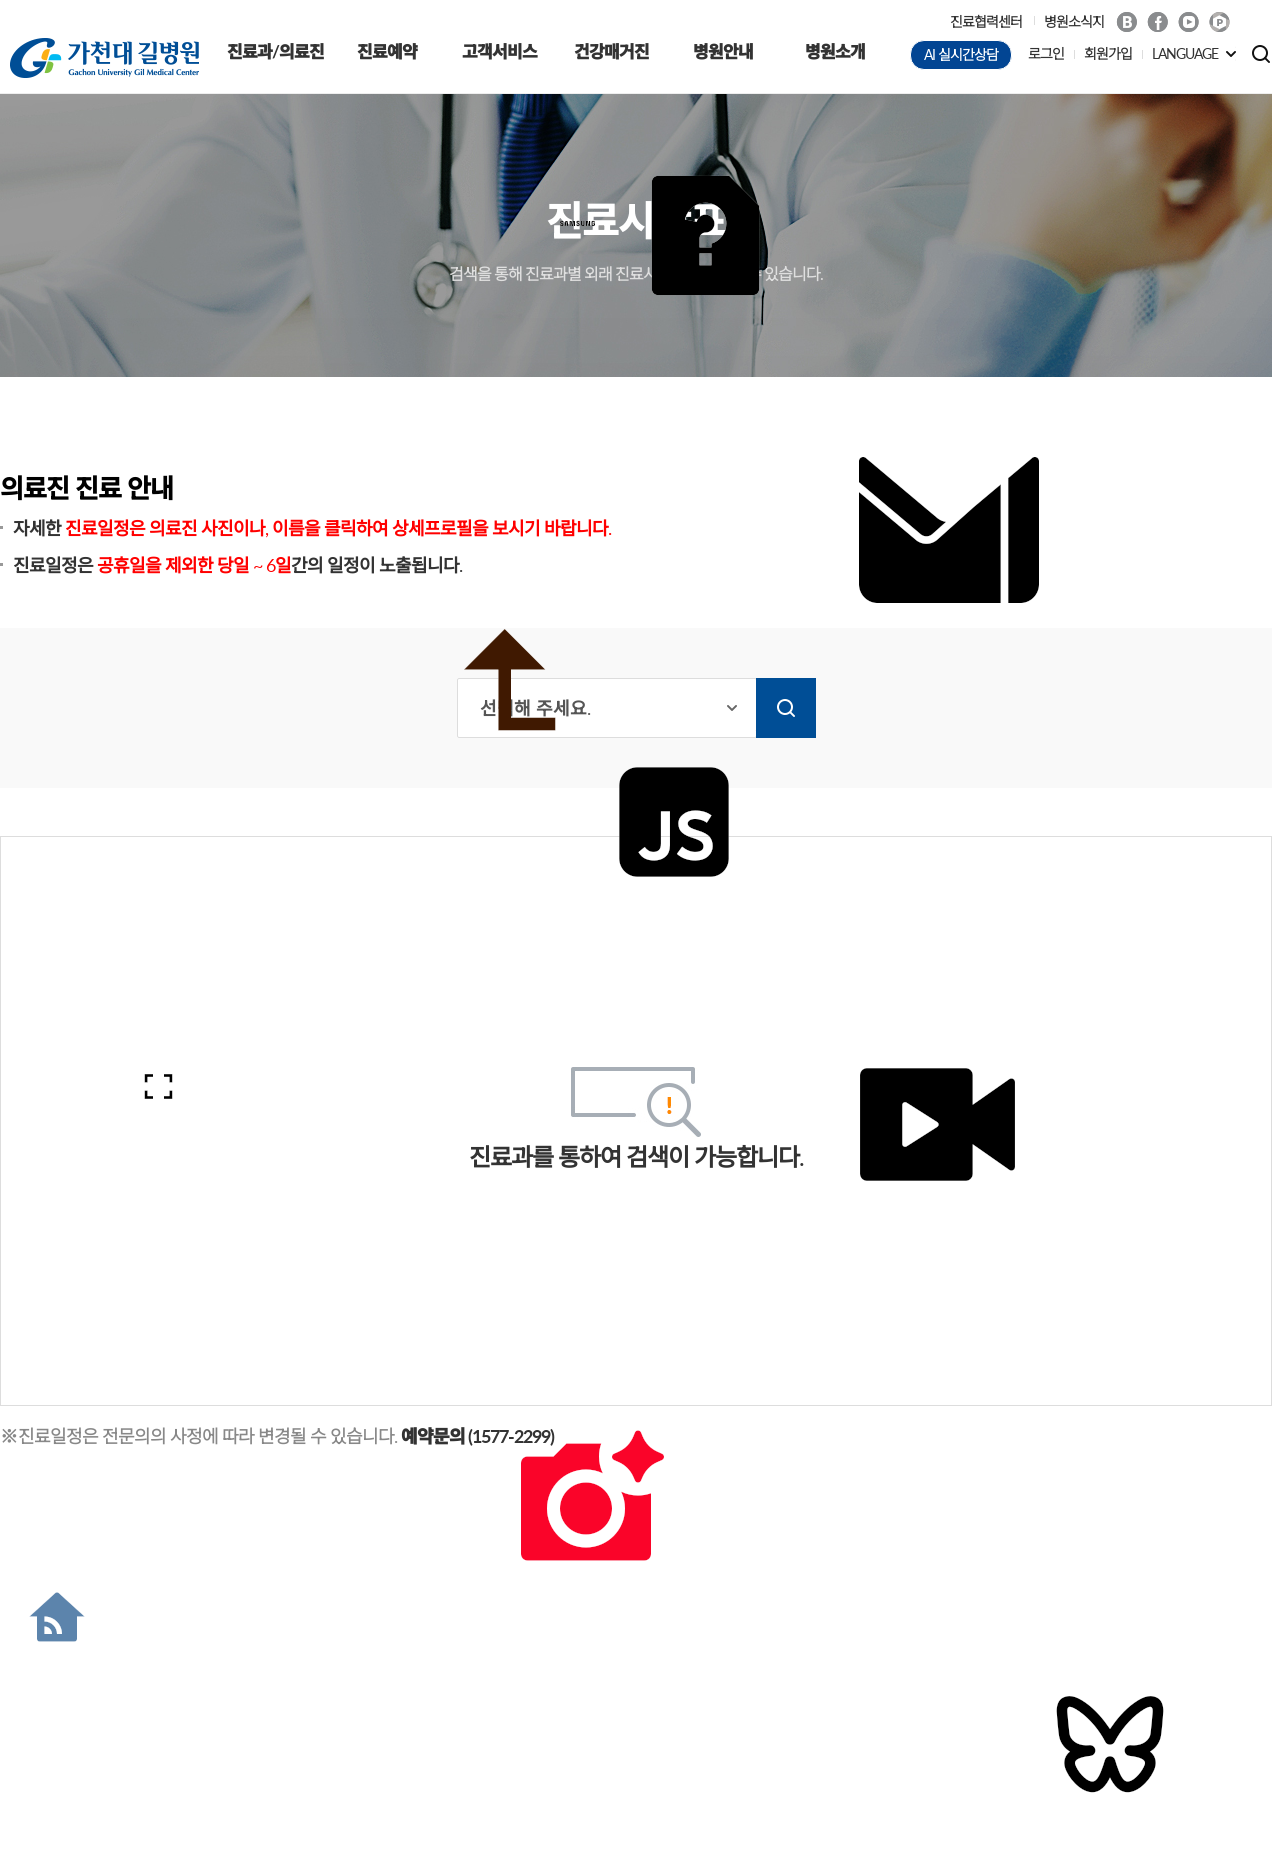 The image size is (1272, 1850). Describe the element at coordinates (586, 1502) in the screenshot. I see `access AI-powered camera features` at that location.